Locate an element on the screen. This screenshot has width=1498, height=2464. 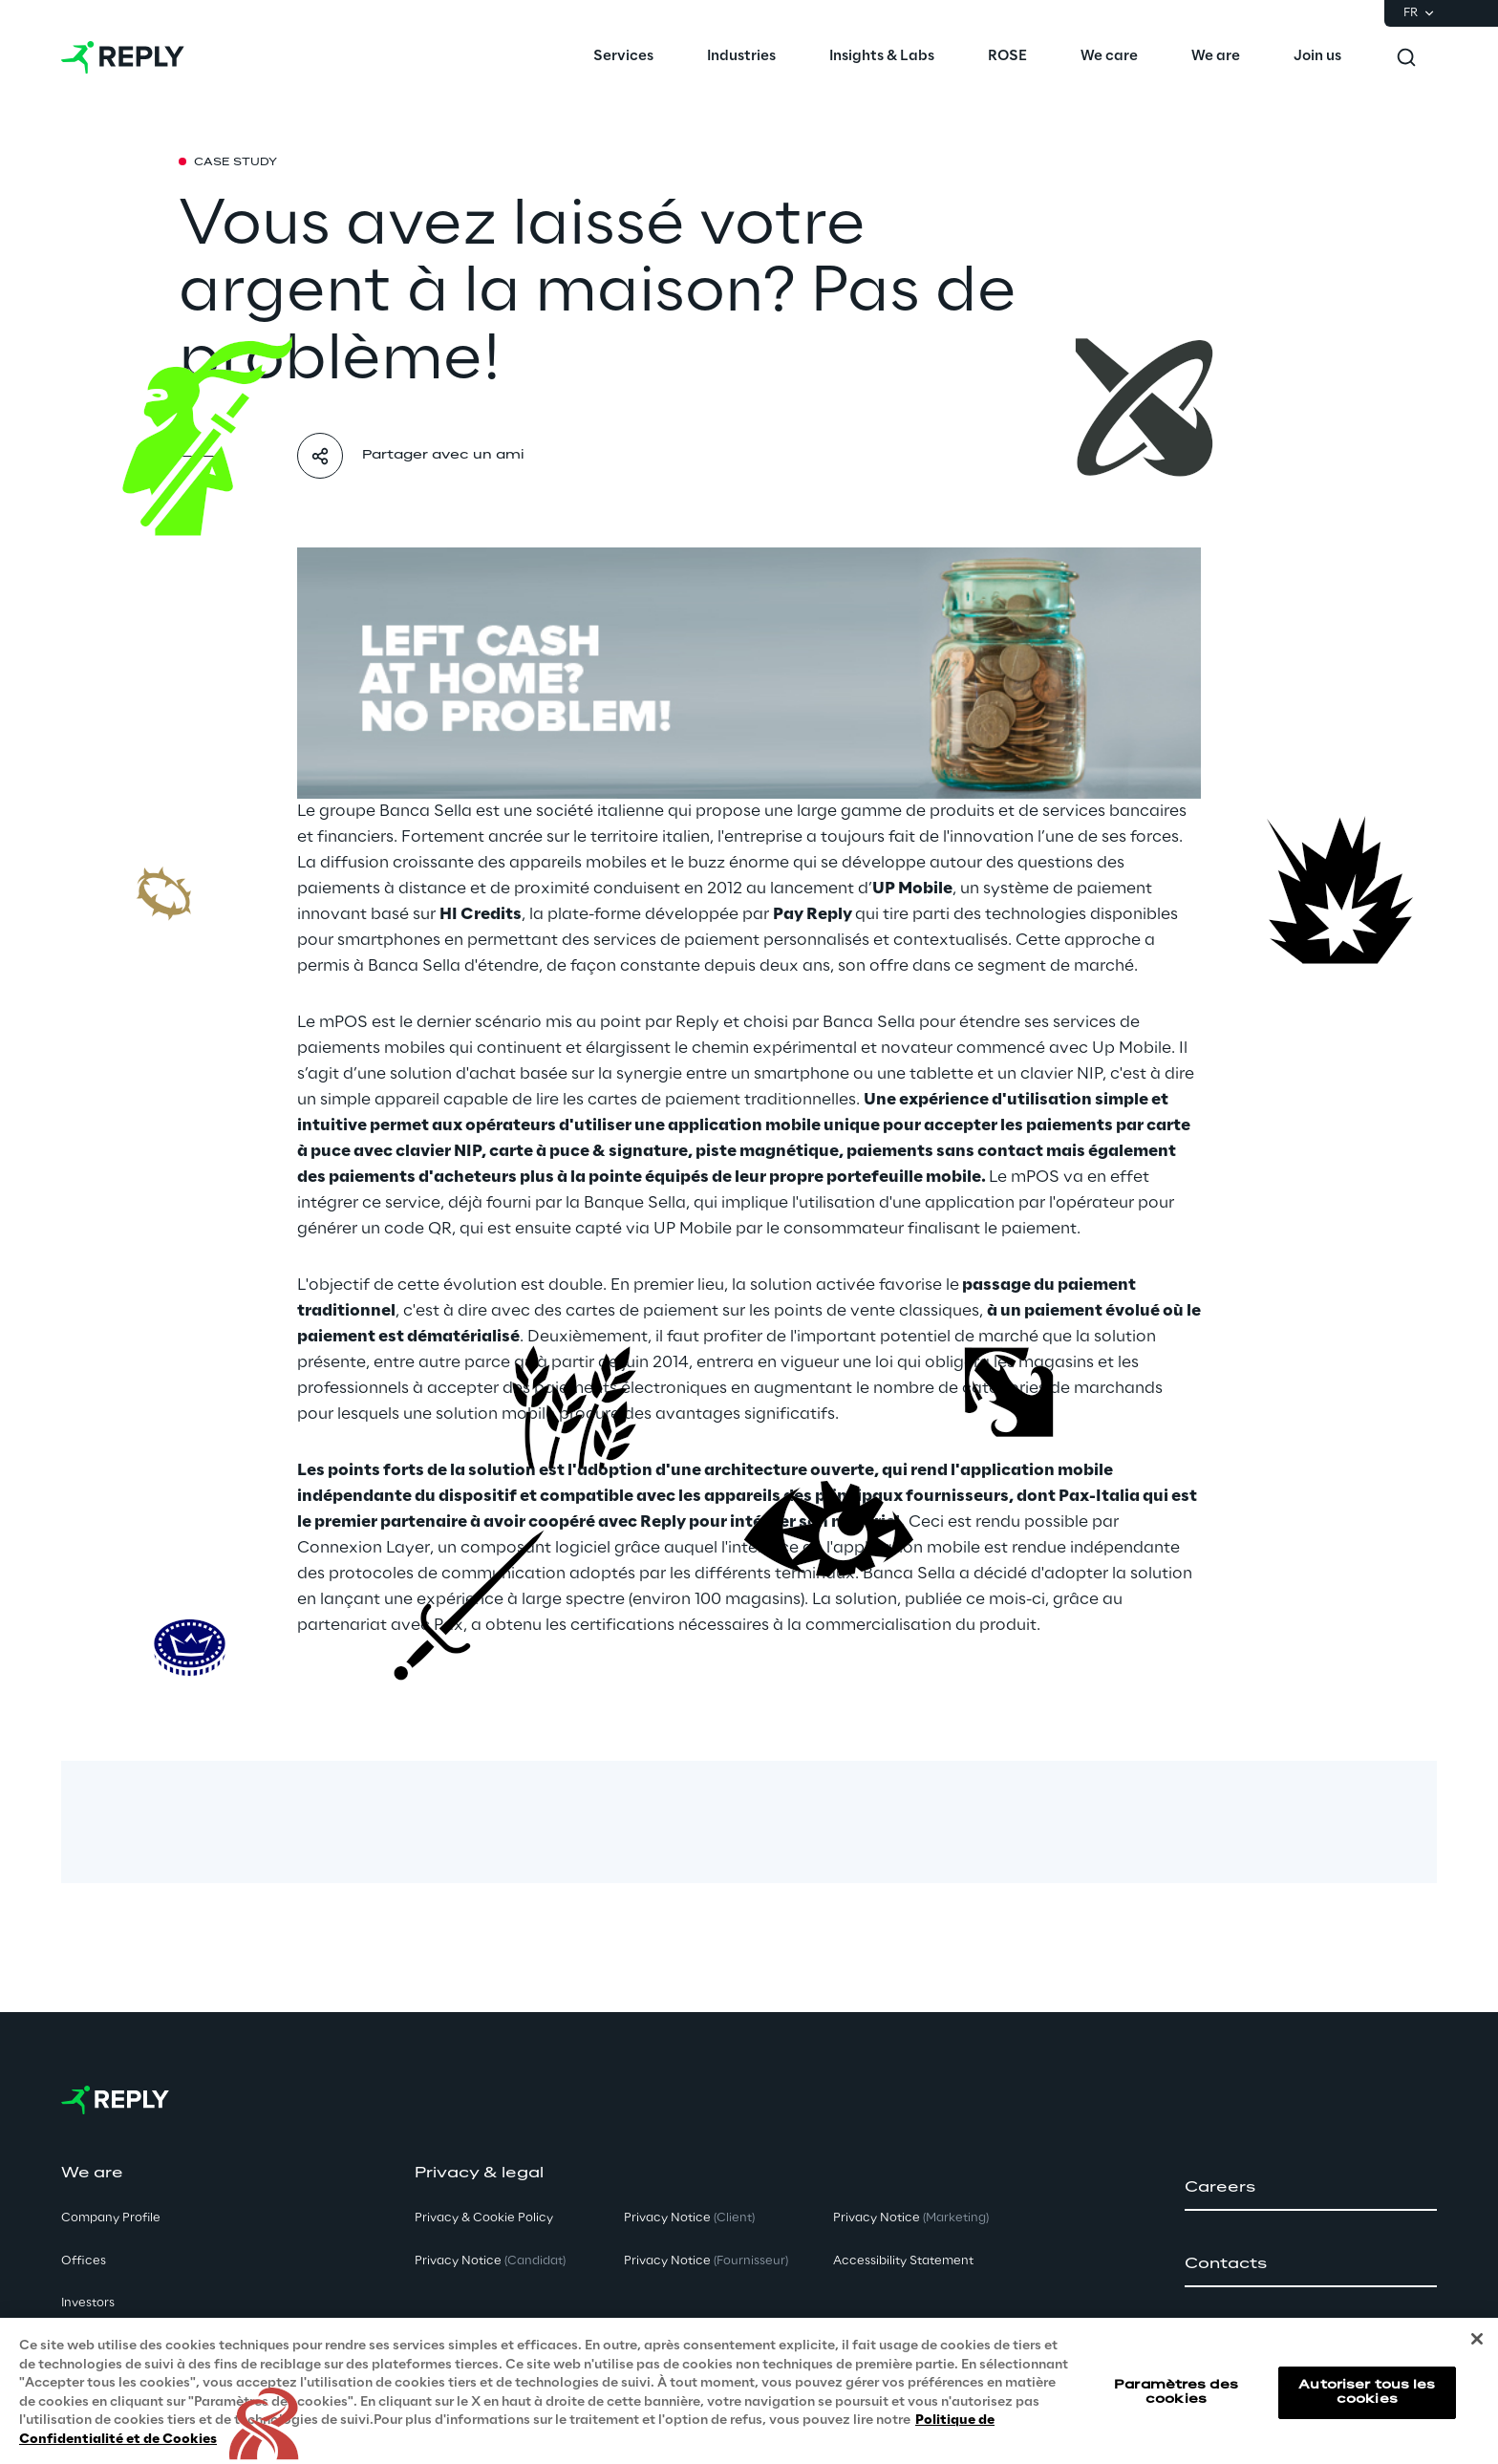
view your premium currency balance is located at coordinates (189, 1647).